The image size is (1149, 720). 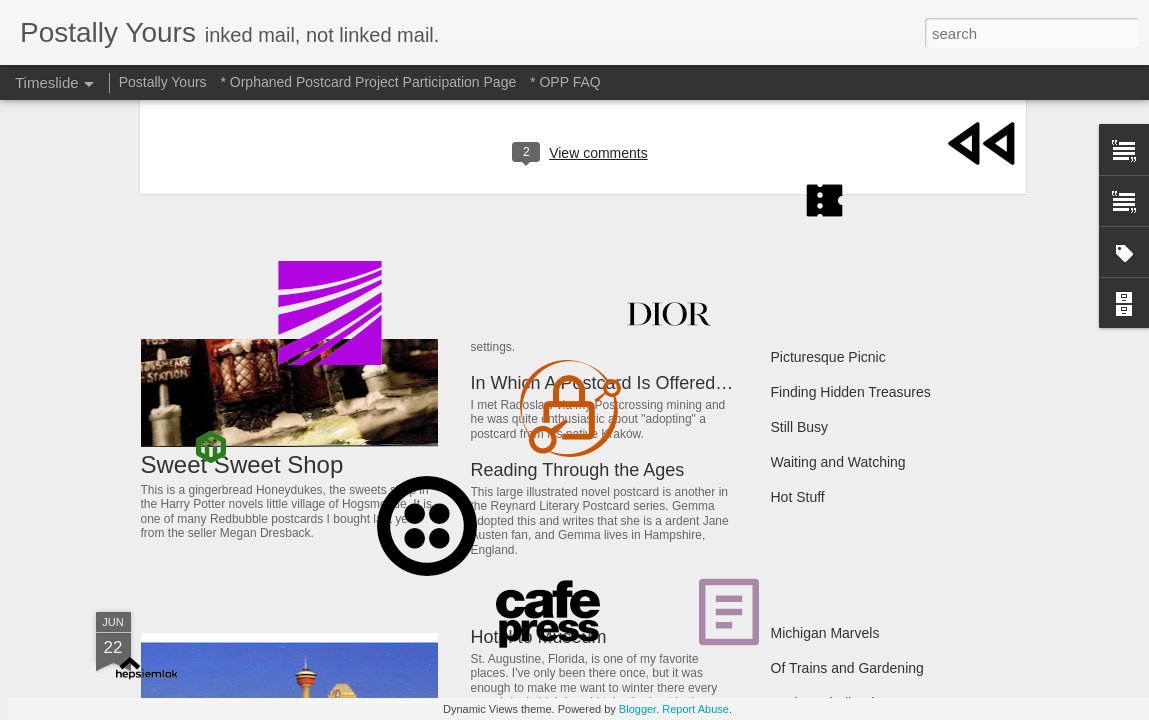 What do you see at coordinates (983, 143) in the screenshot?
I see `rewind or skip backward in media playback` at bounding box center [983, 143].